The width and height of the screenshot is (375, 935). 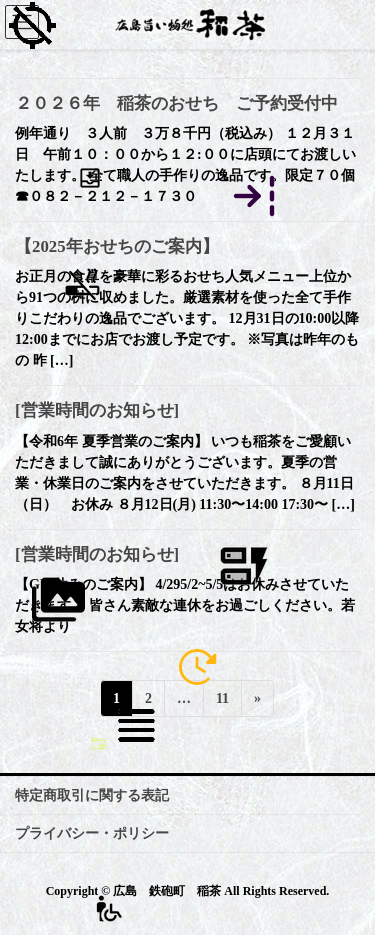 I want to click on access your photo library, so click(x=58, y=599).